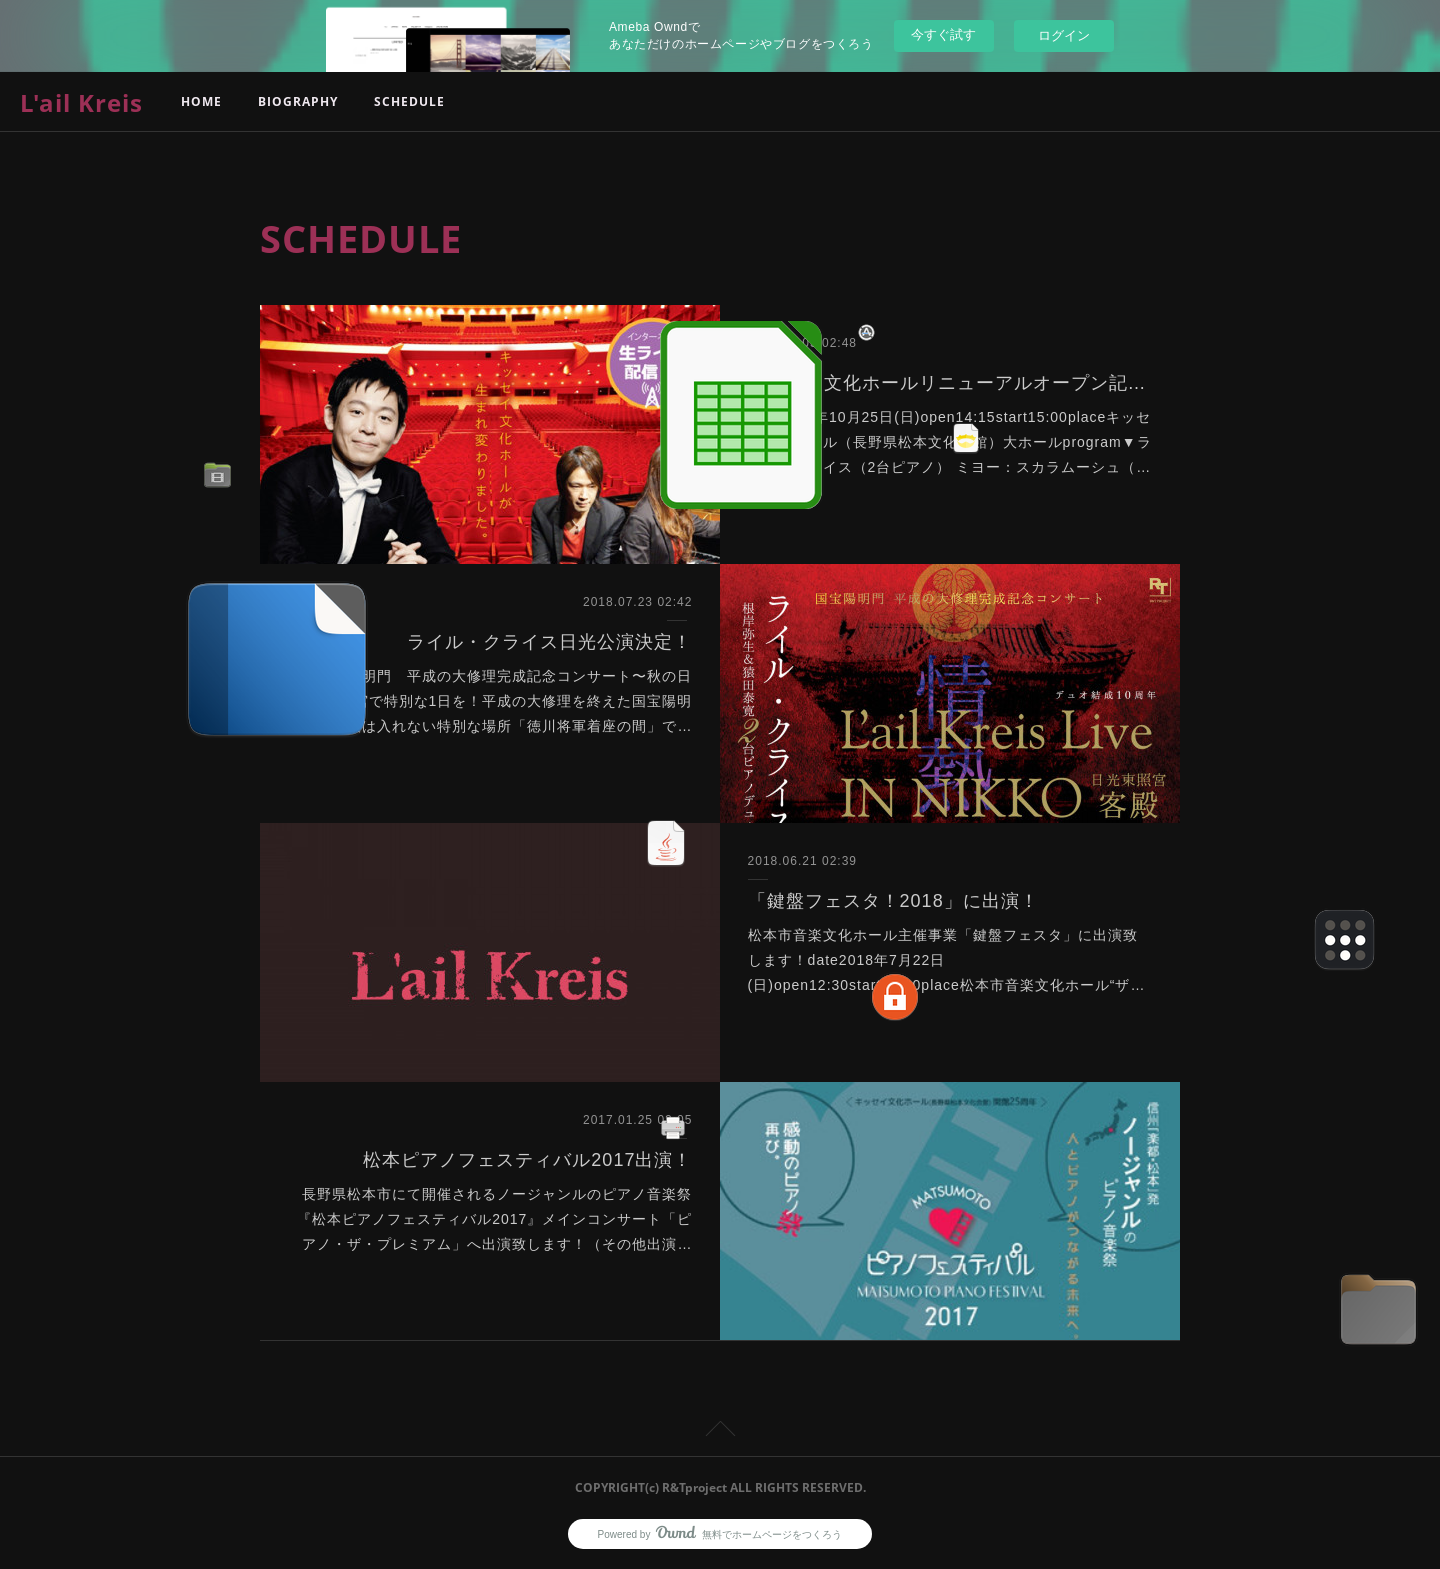 Image resolution: width=1440 pixels, height=1569 pixels. What do you see at coordinates (895, 997) in the screenshot?
I see `access screen lock or security settings` at bounding box center [895, 997].